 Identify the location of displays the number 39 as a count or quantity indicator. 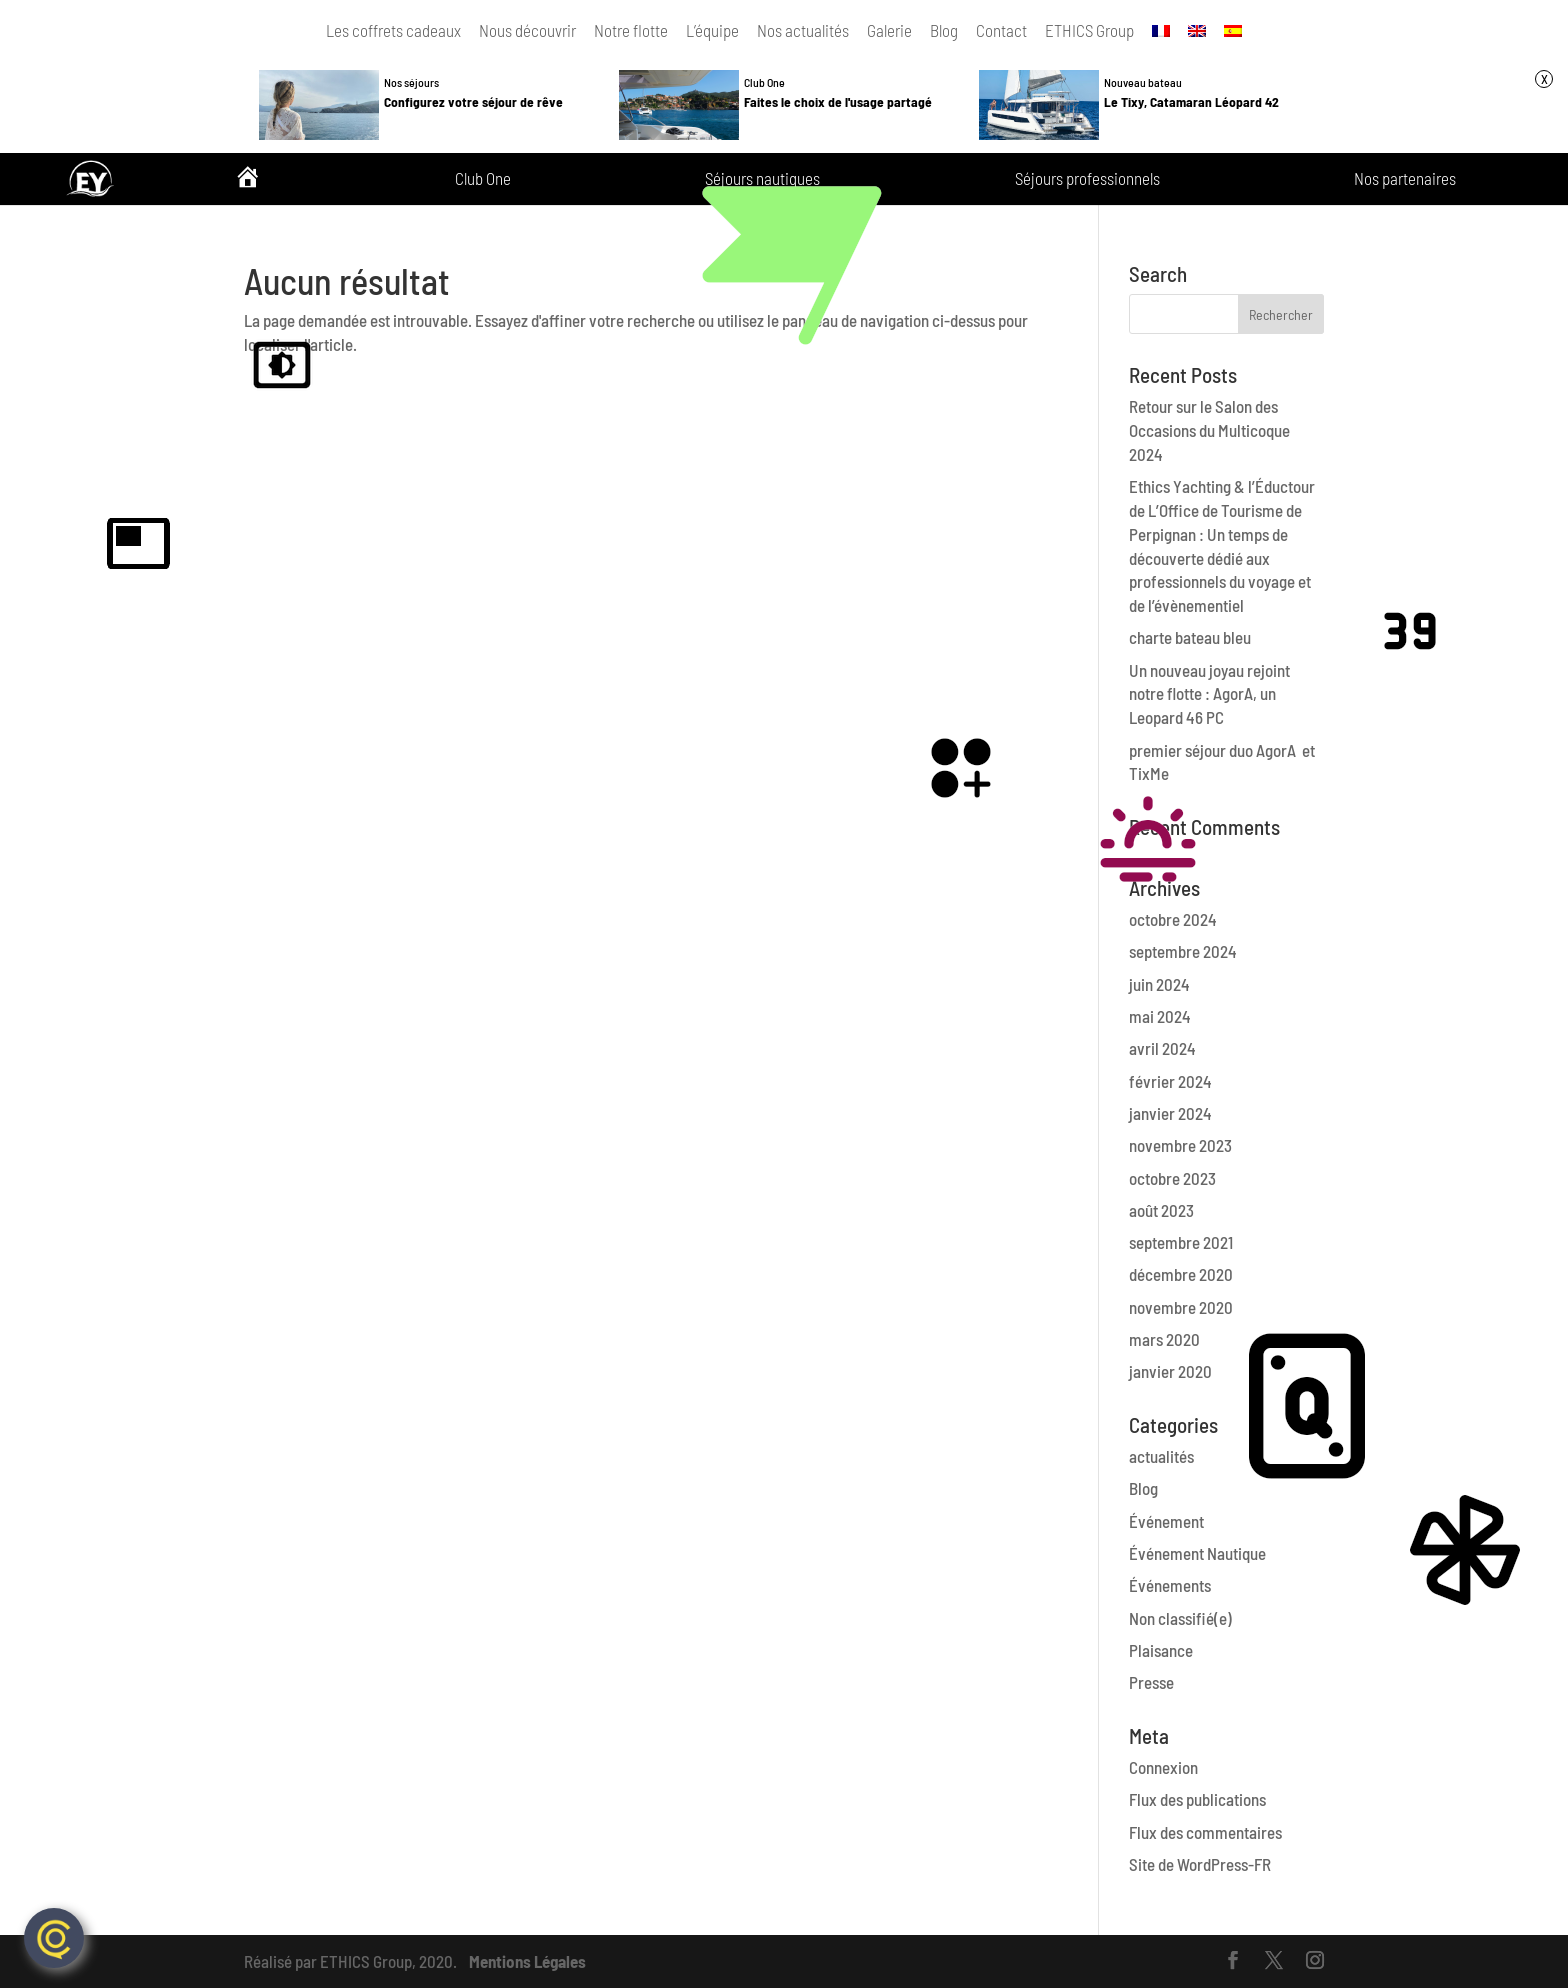
(1410, 631).